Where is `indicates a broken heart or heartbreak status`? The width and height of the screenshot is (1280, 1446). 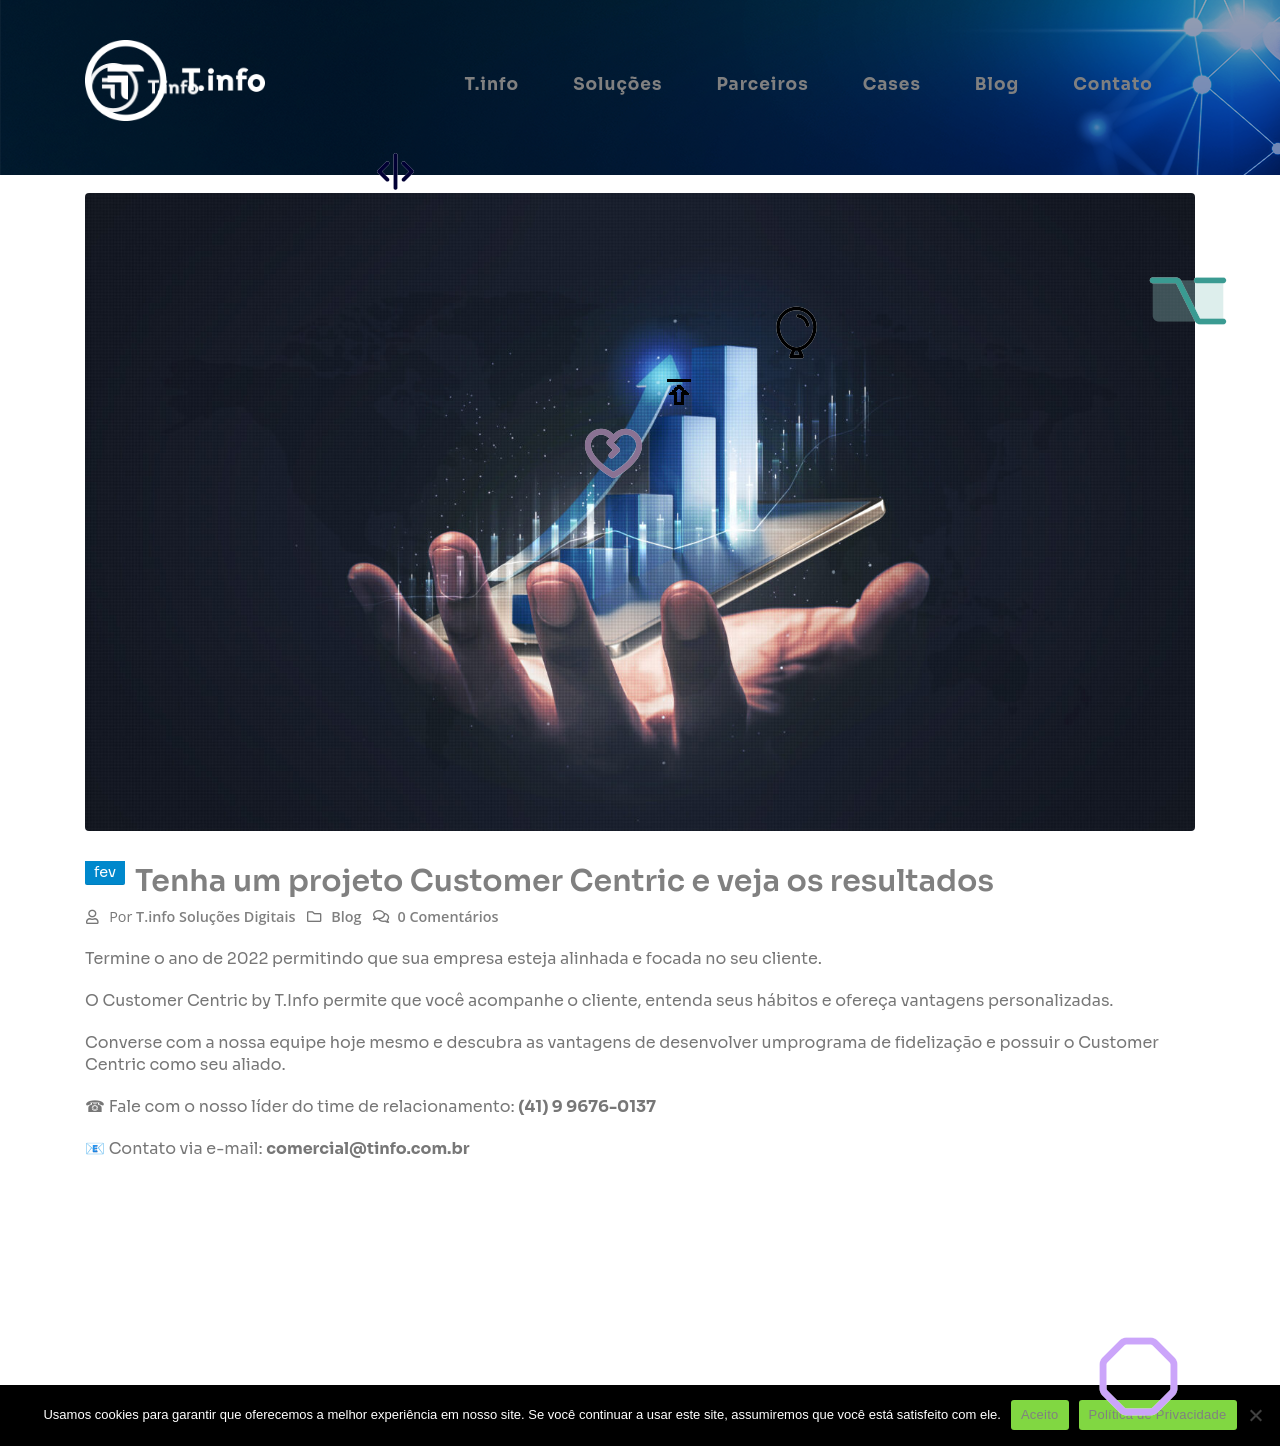
indicates a broken heart or heartbreak status is located at coordinates (613, 451).